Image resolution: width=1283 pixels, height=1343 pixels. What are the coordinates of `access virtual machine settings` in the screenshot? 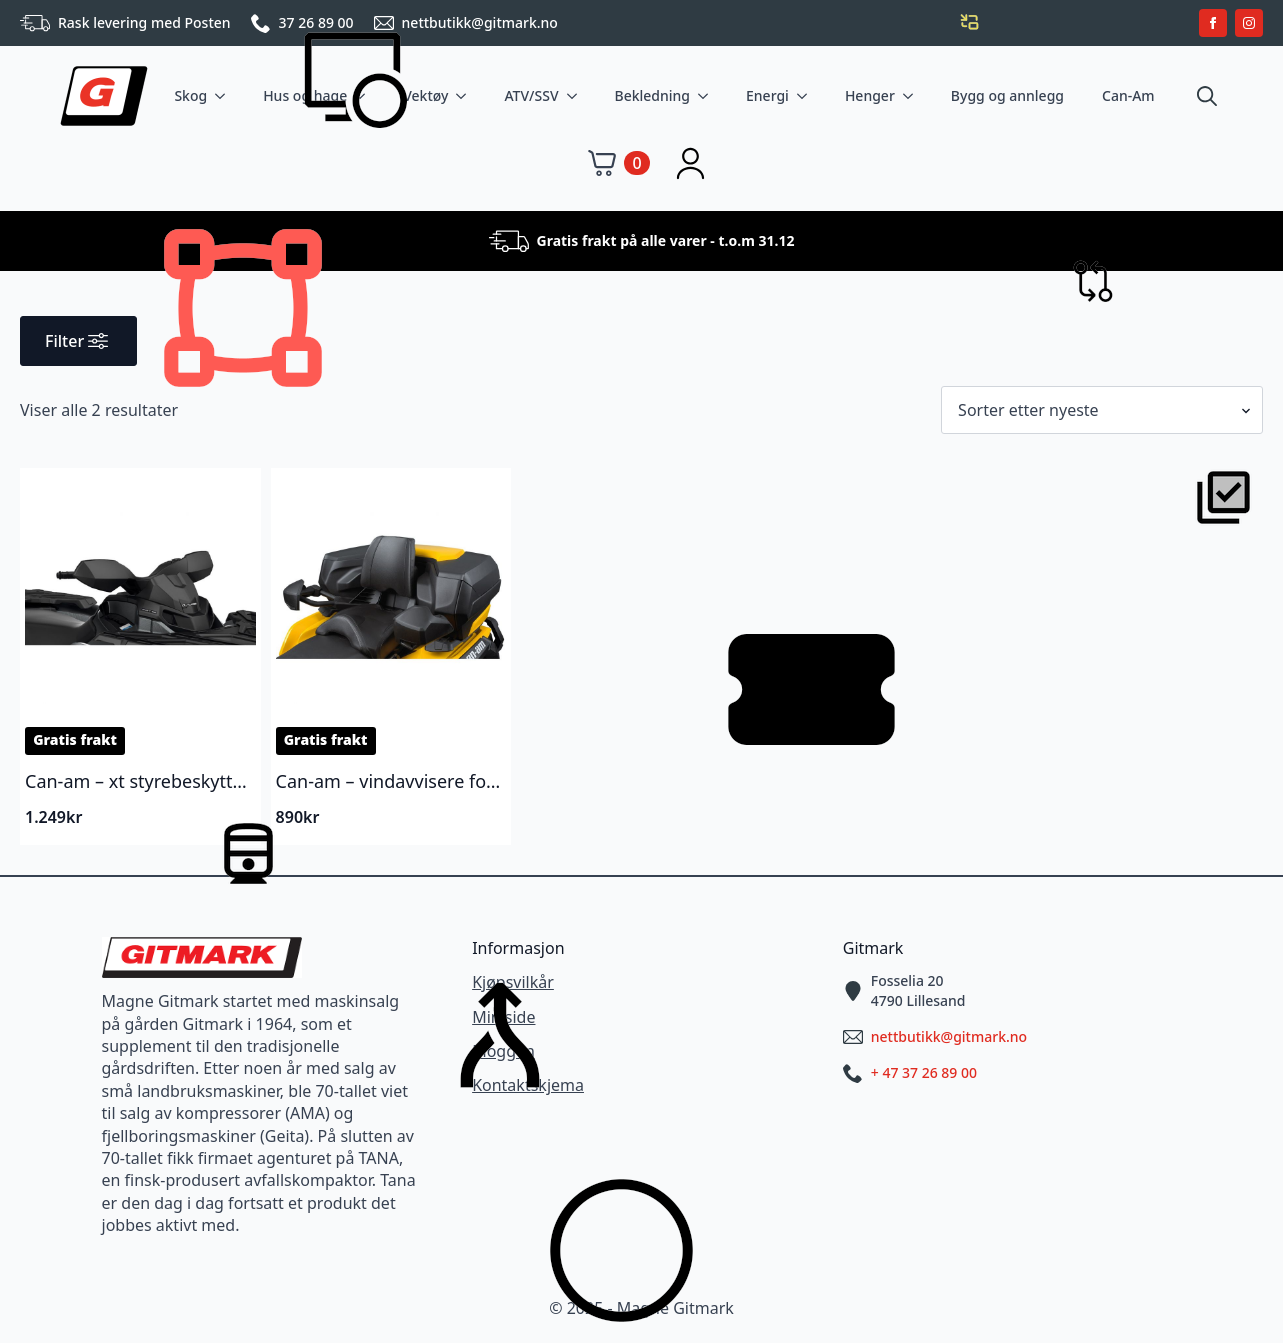 It's located at (352, 73).